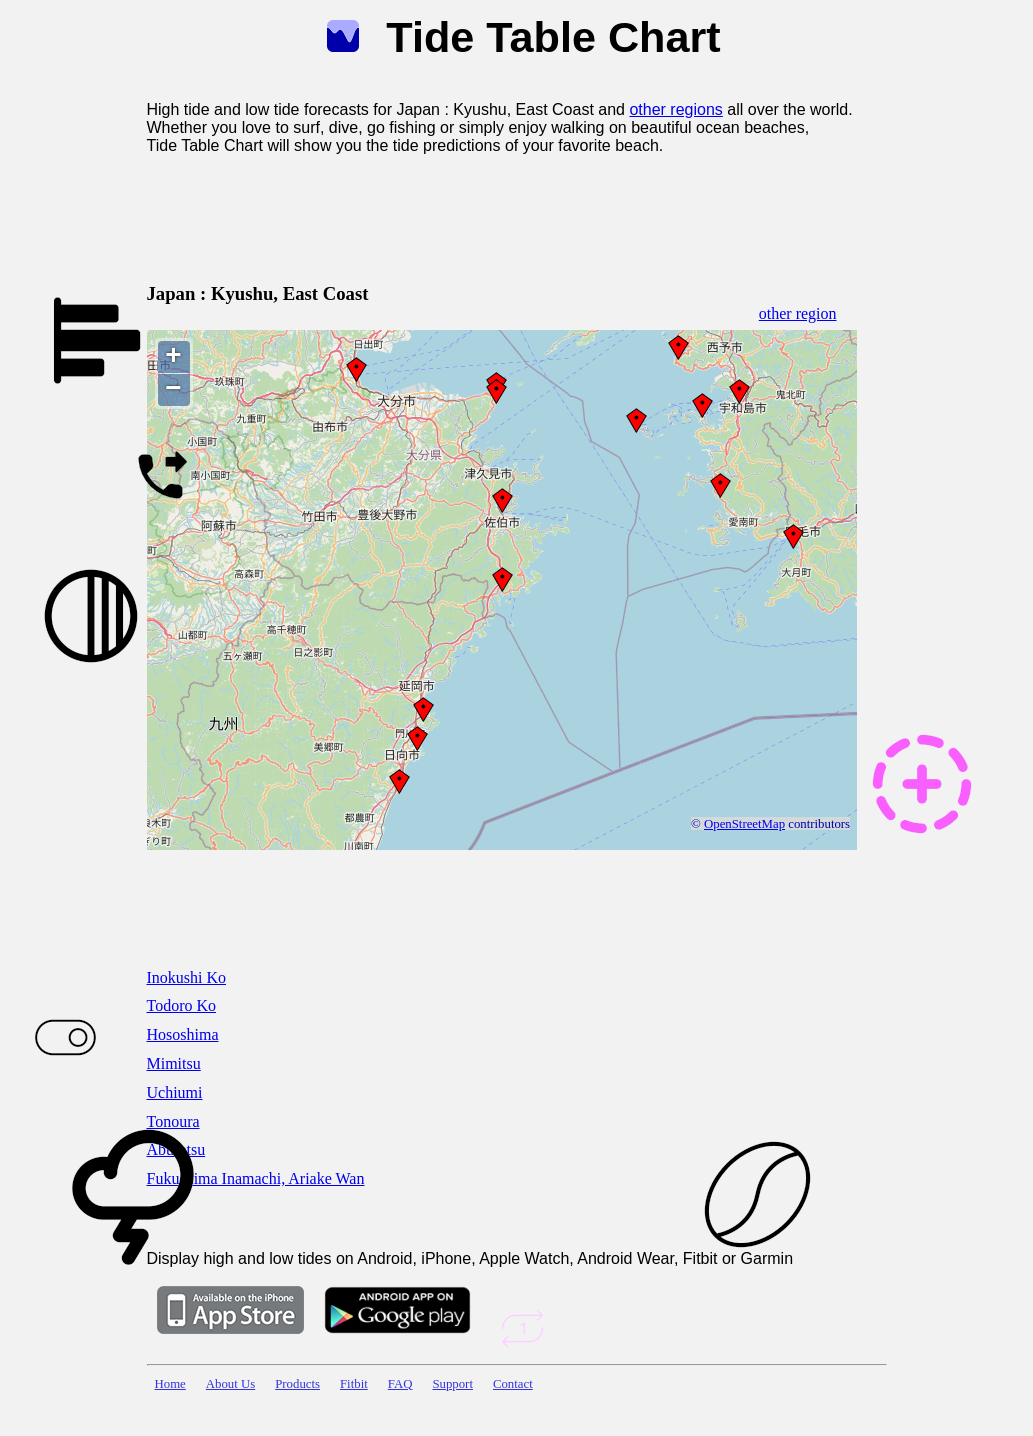 The height and width of the screenshot is (1436, 1033). I want to click on toggle switch in the on position, so click(65, 1037).